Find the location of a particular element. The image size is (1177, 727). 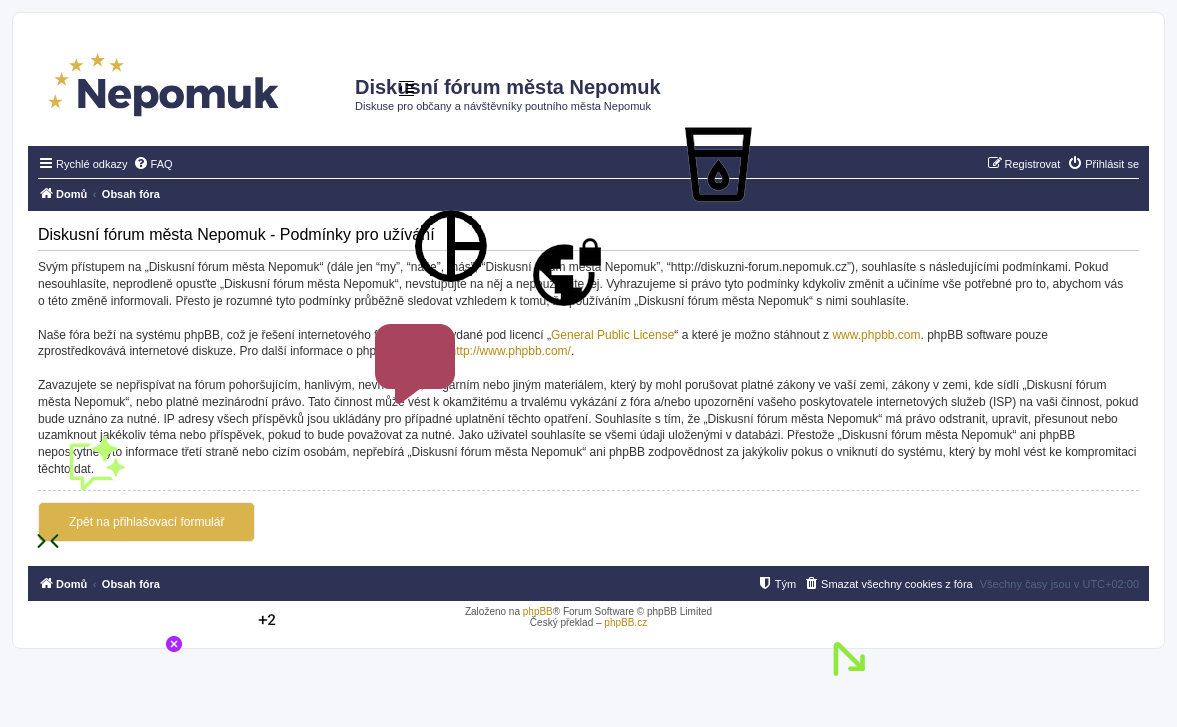

find nearby drink or beverage locations is located at coordinates (718, 164).